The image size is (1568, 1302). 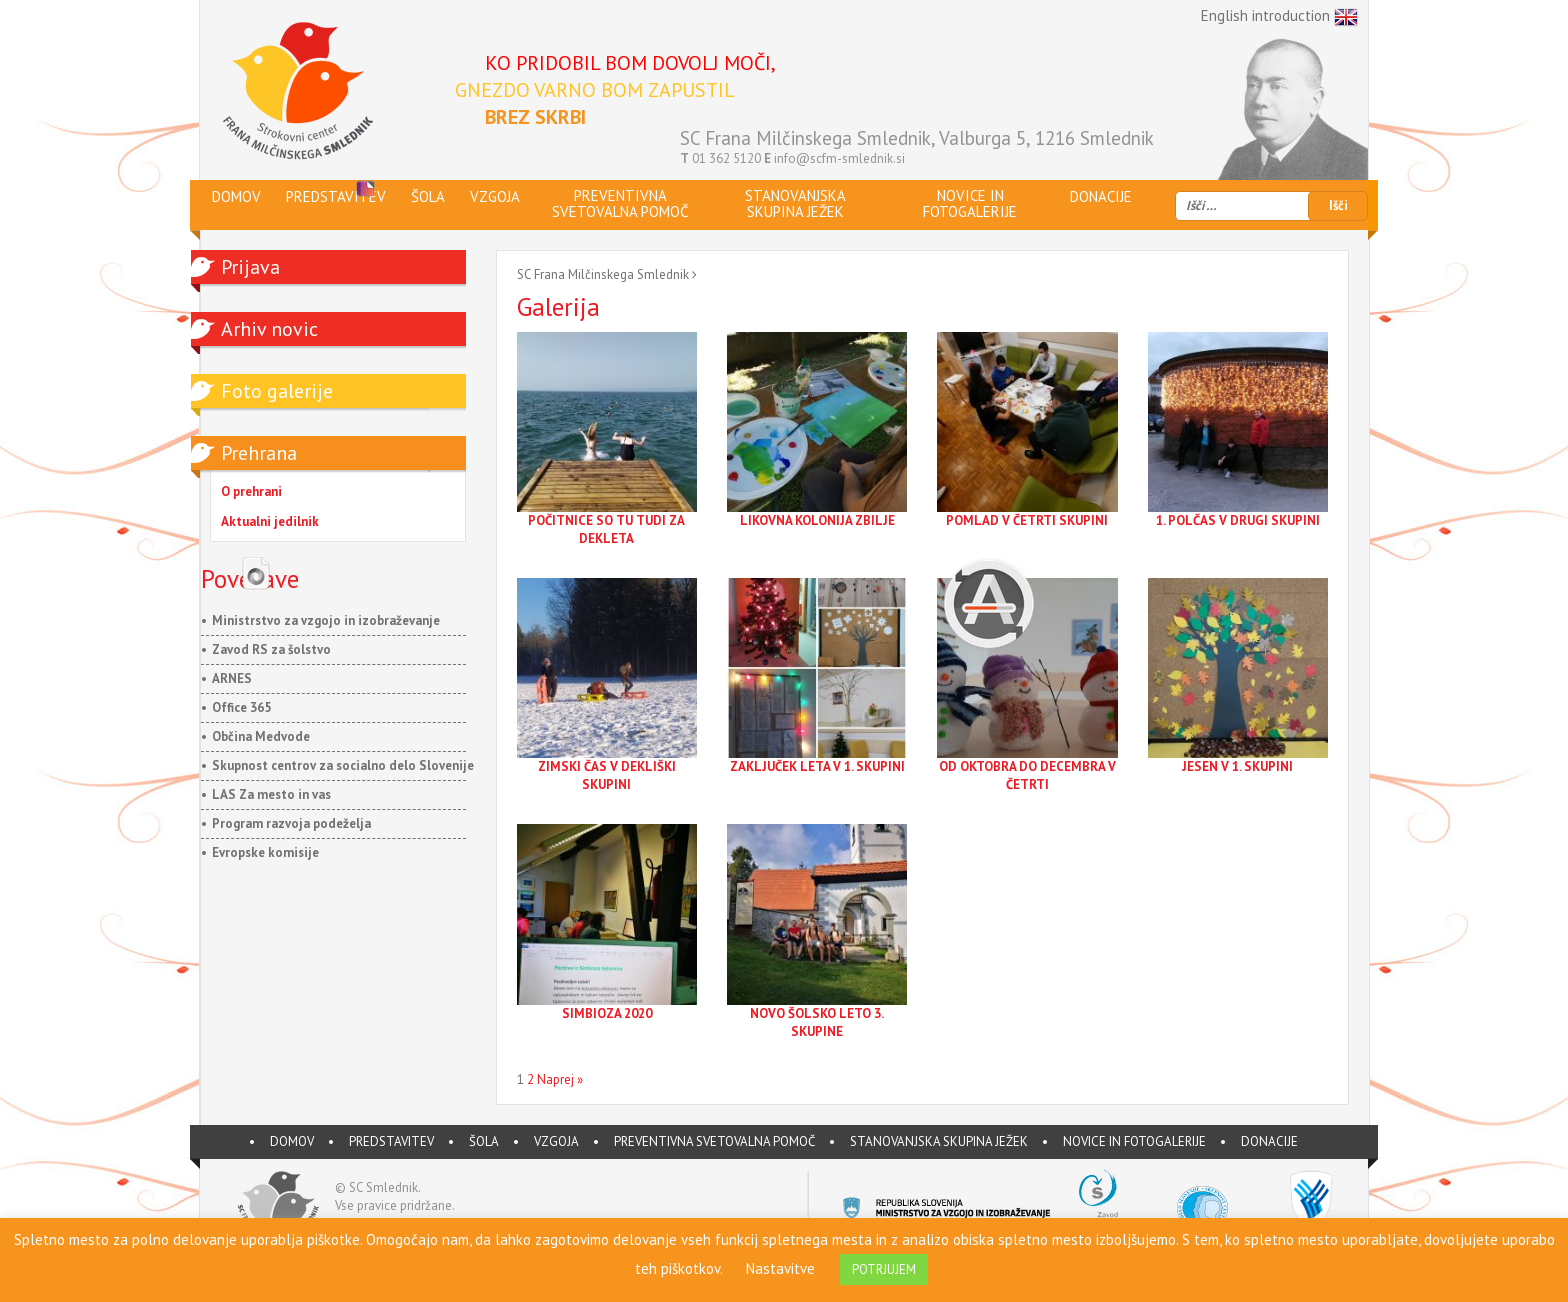 I want to click on customize desktop theme settings, so click(x=365, y=188).